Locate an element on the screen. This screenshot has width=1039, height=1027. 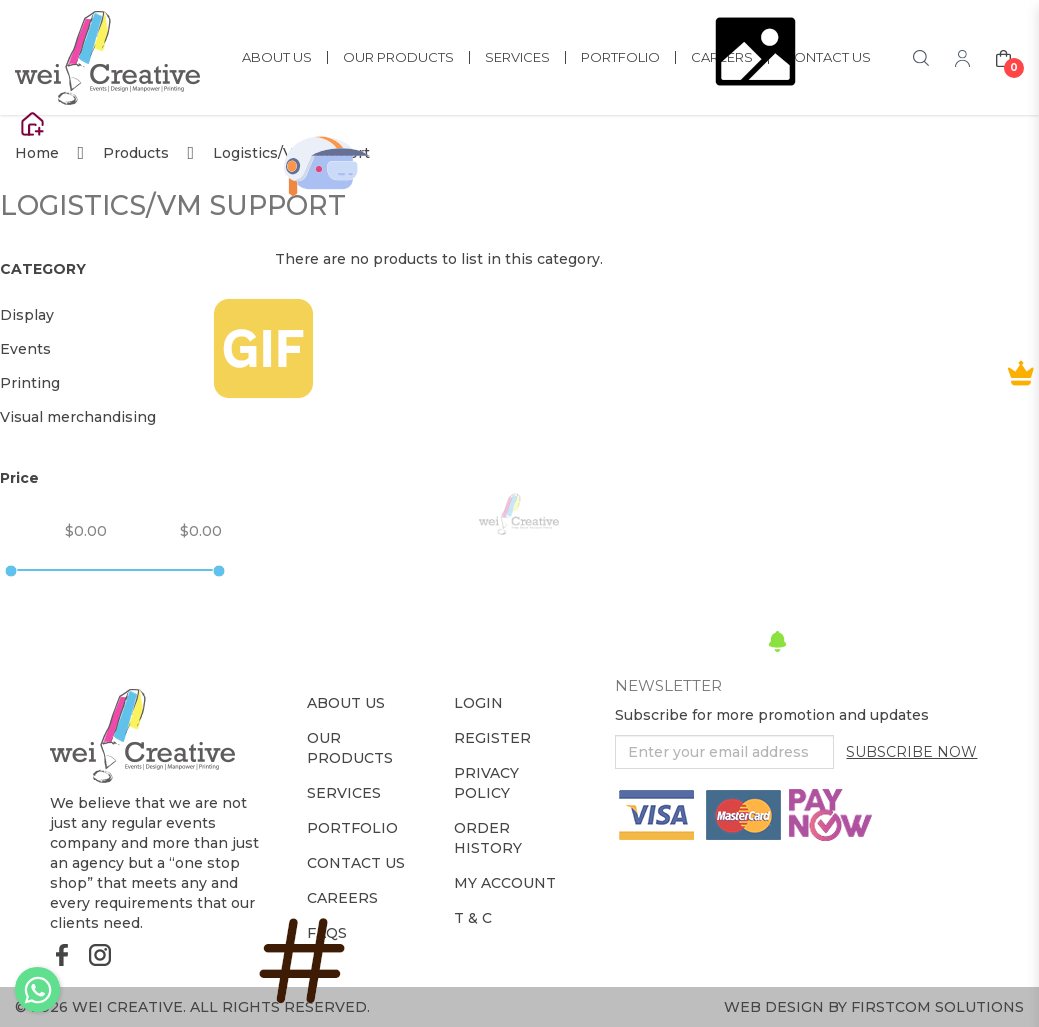
view image or photo is located at coordinates (755, 51).